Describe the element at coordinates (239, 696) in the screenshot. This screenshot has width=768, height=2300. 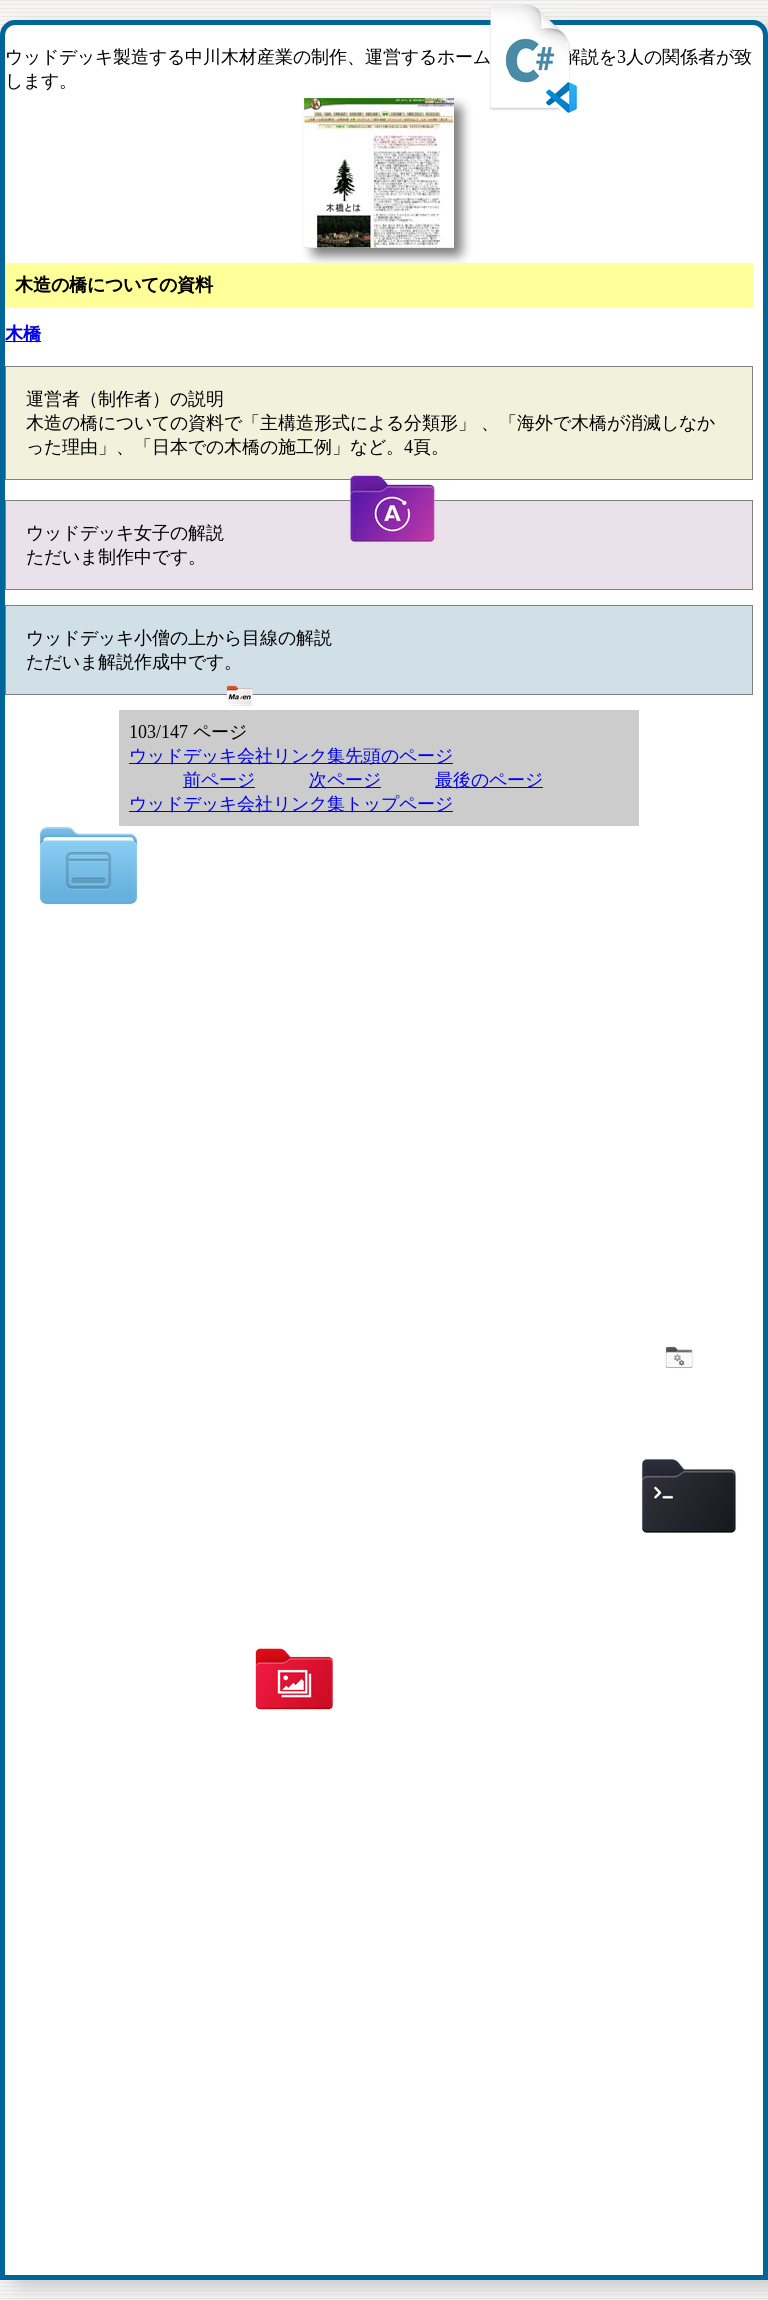
I see `folder containing maven project files` at that location.